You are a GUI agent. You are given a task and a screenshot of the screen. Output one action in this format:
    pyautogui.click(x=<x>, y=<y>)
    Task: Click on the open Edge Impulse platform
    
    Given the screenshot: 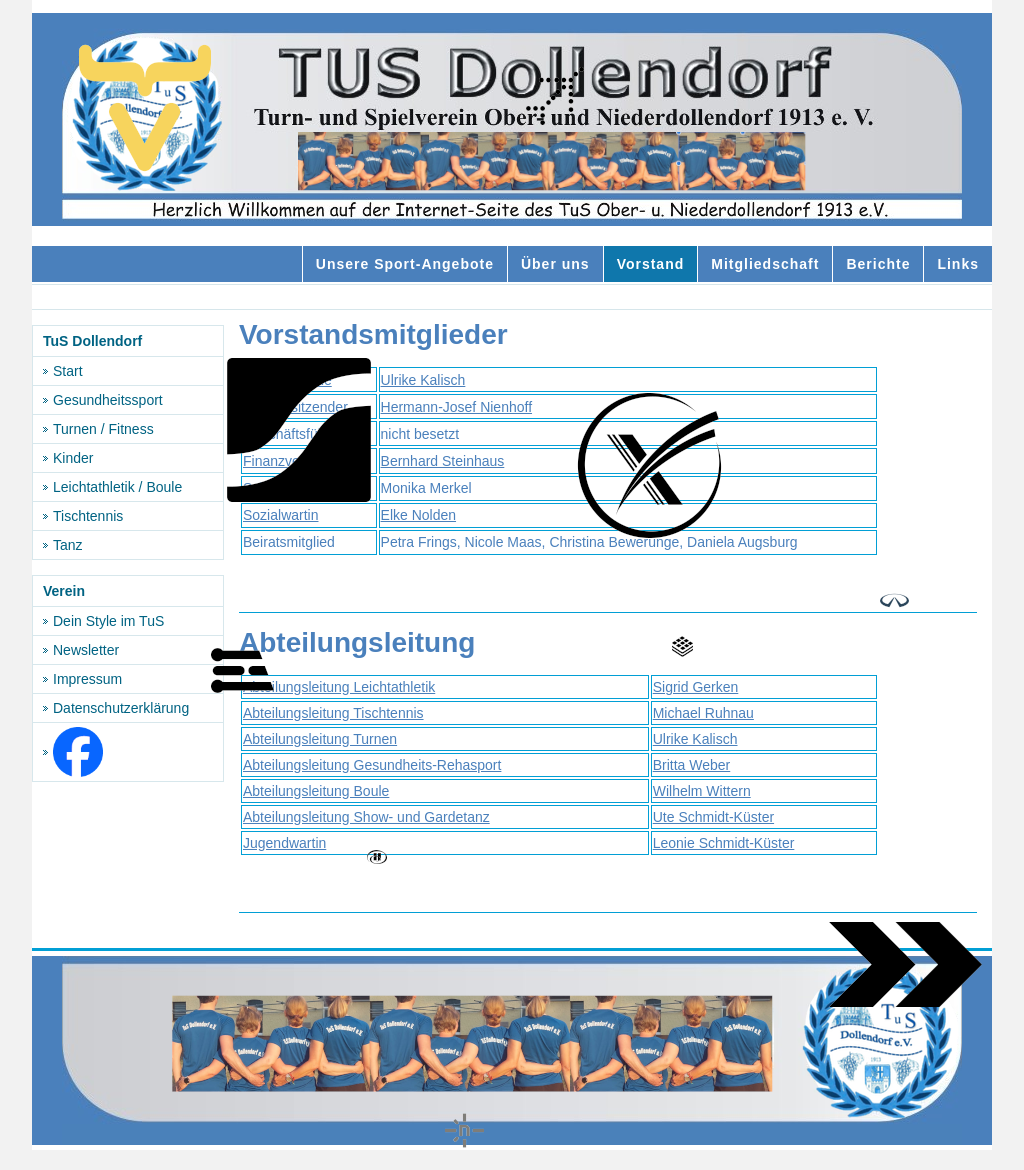 What is the action you would take?
    pyautogui.click(x=242, y=670)
    